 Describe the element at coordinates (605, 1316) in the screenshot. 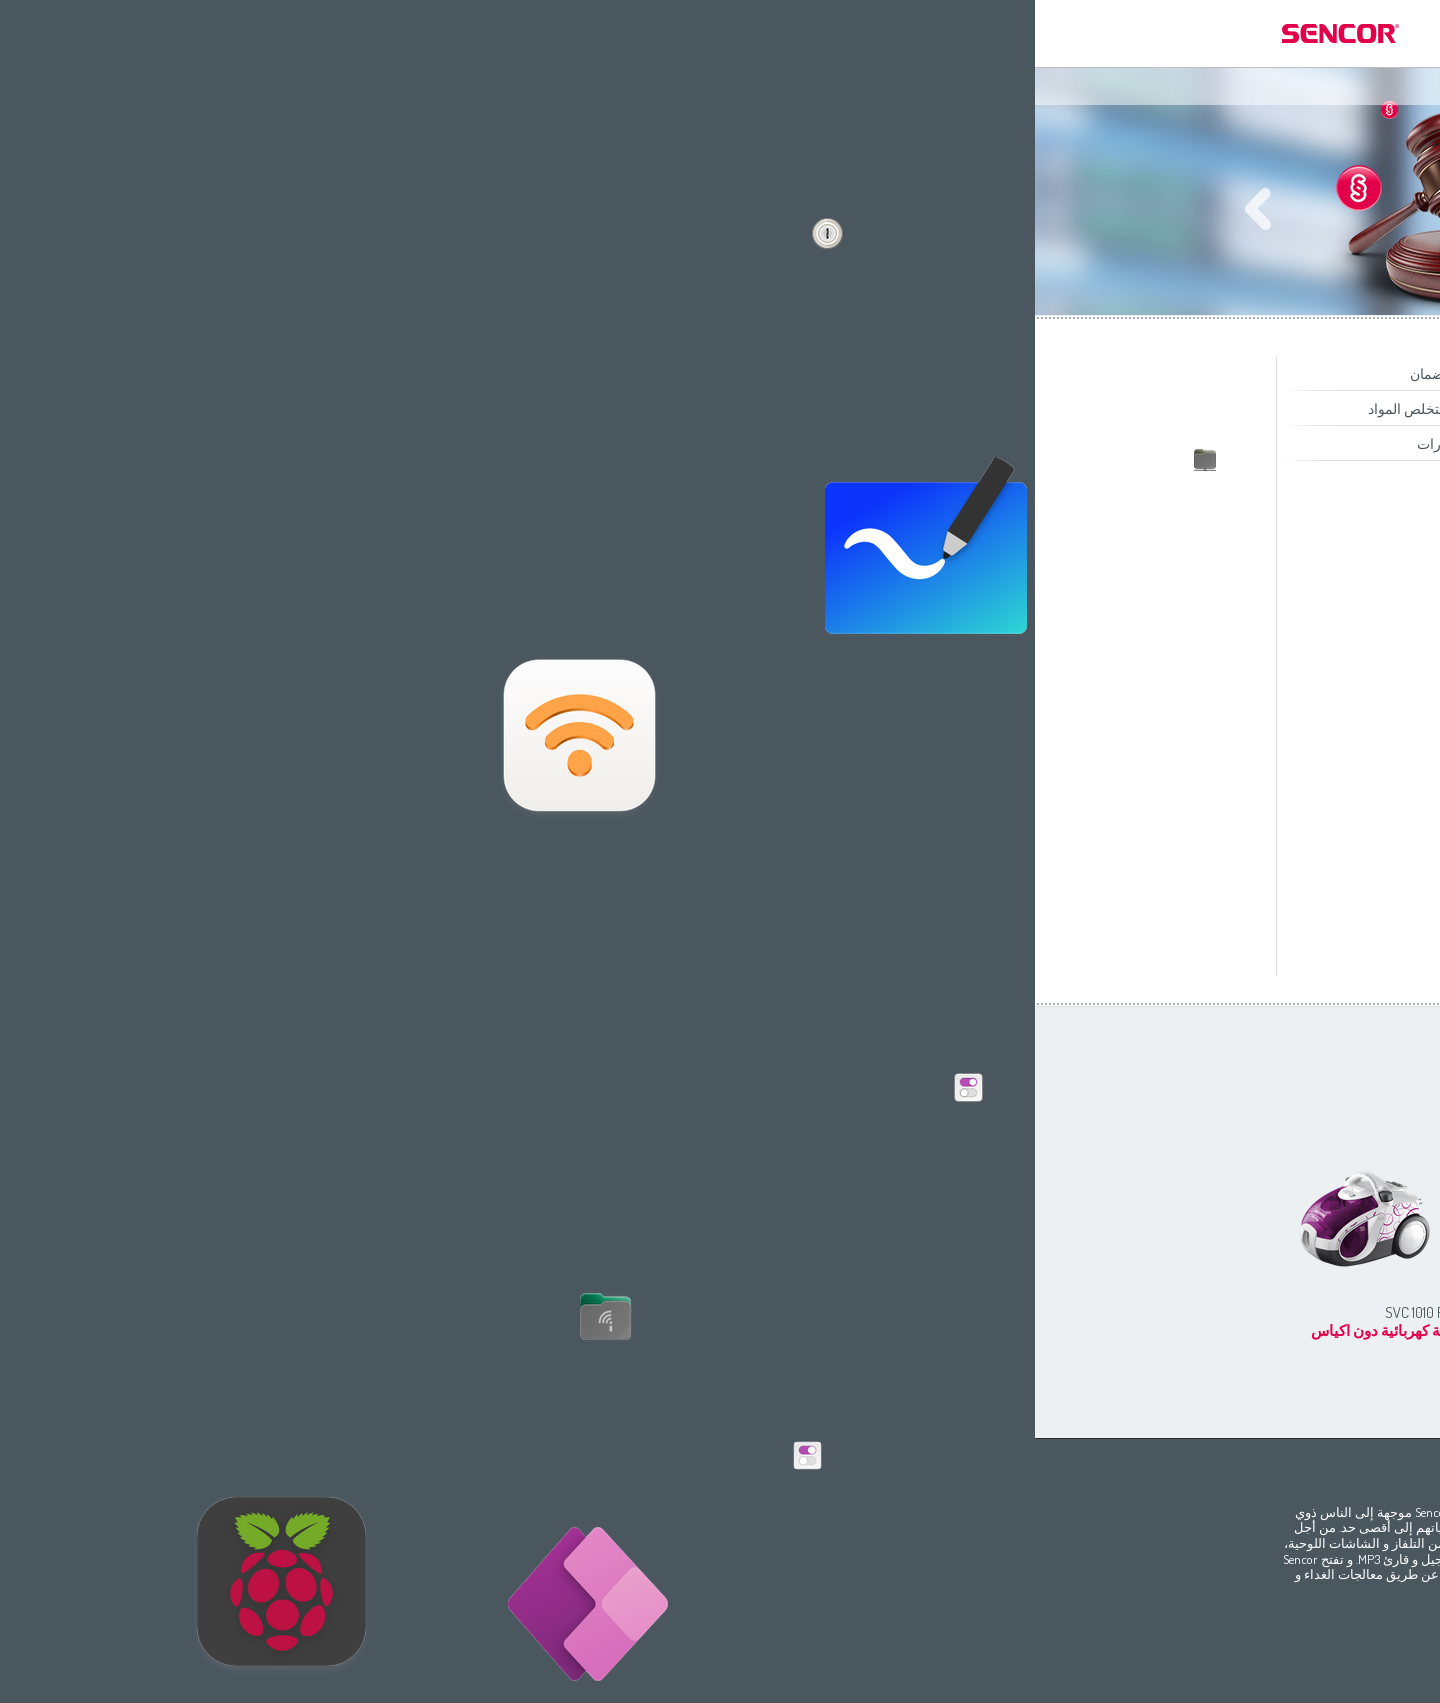

I see `open insync cloud sync folder` at that location.